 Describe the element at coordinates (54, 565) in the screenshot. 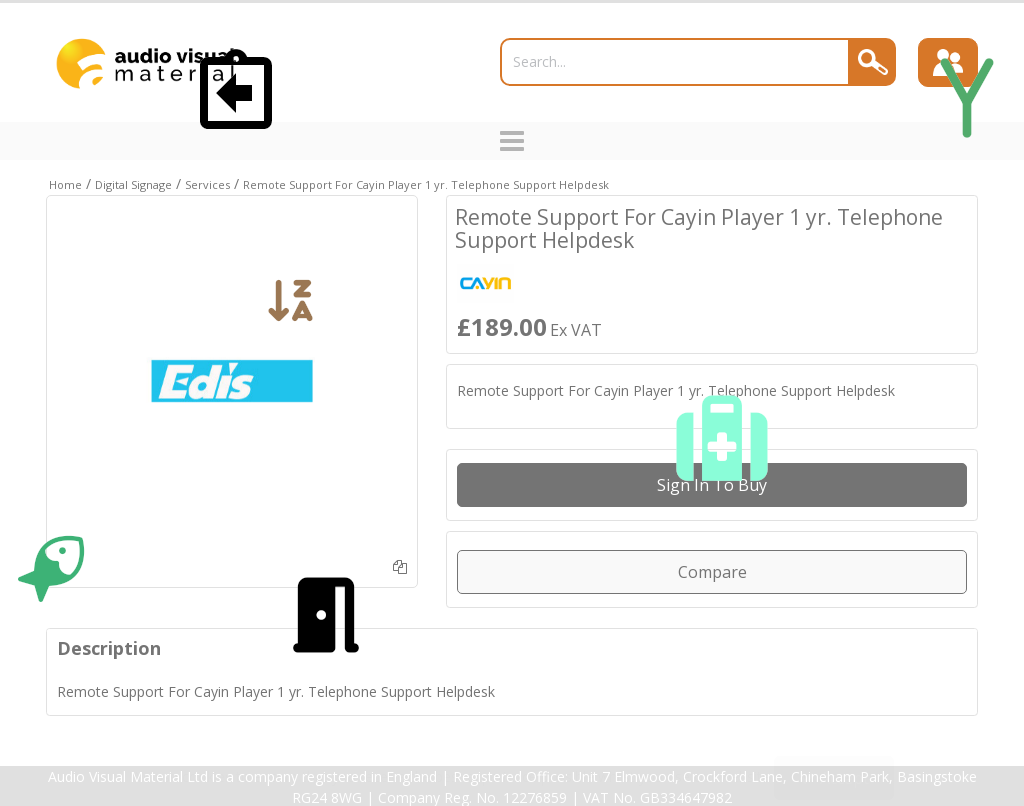

I see `access fishing or marine-related features` at that location.